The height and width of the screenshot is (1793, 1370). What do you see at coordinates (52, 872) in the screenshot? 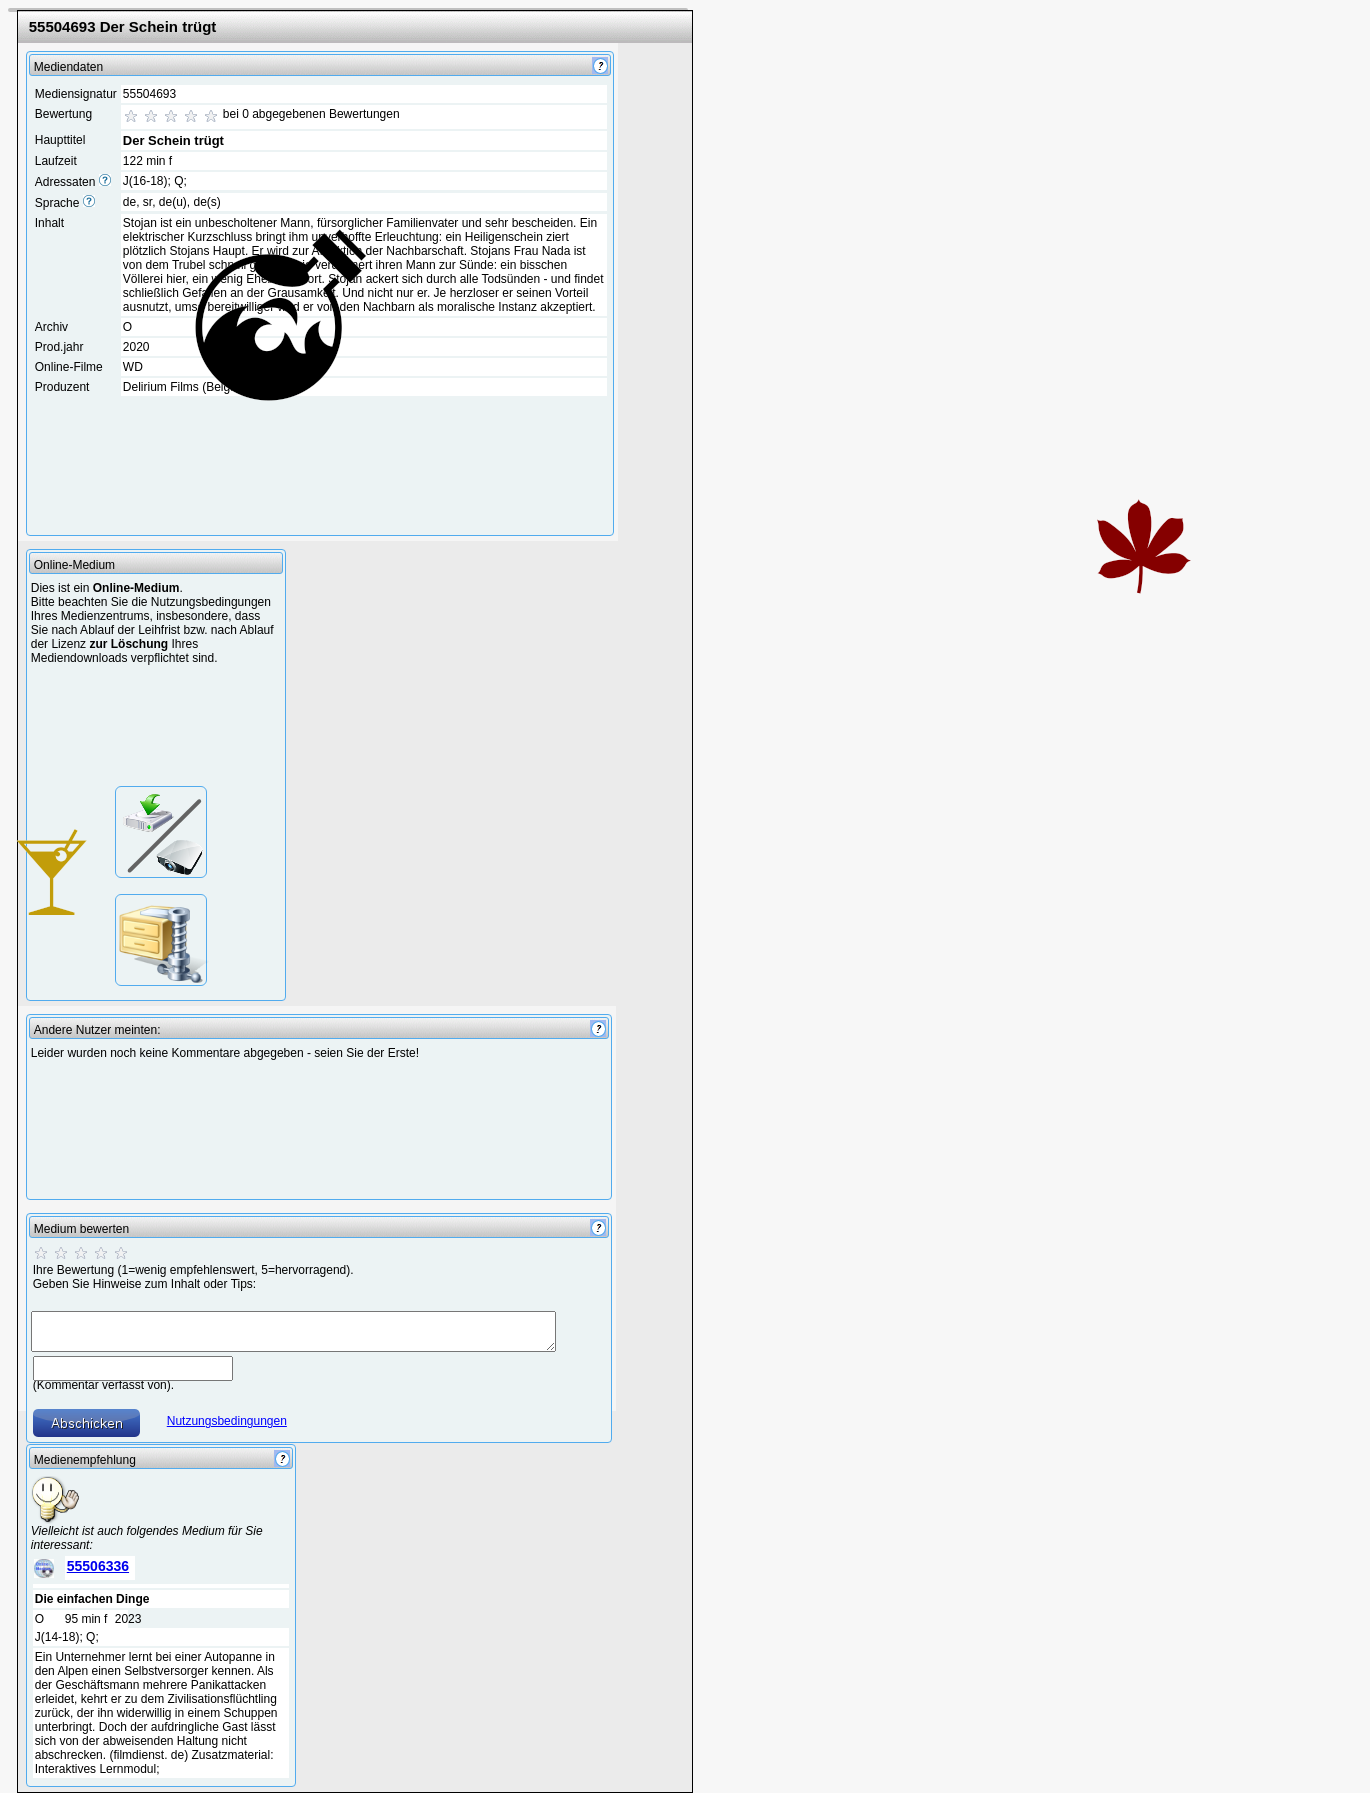
I see `access bar or cocktail menu` at bounding box center [52, 872].